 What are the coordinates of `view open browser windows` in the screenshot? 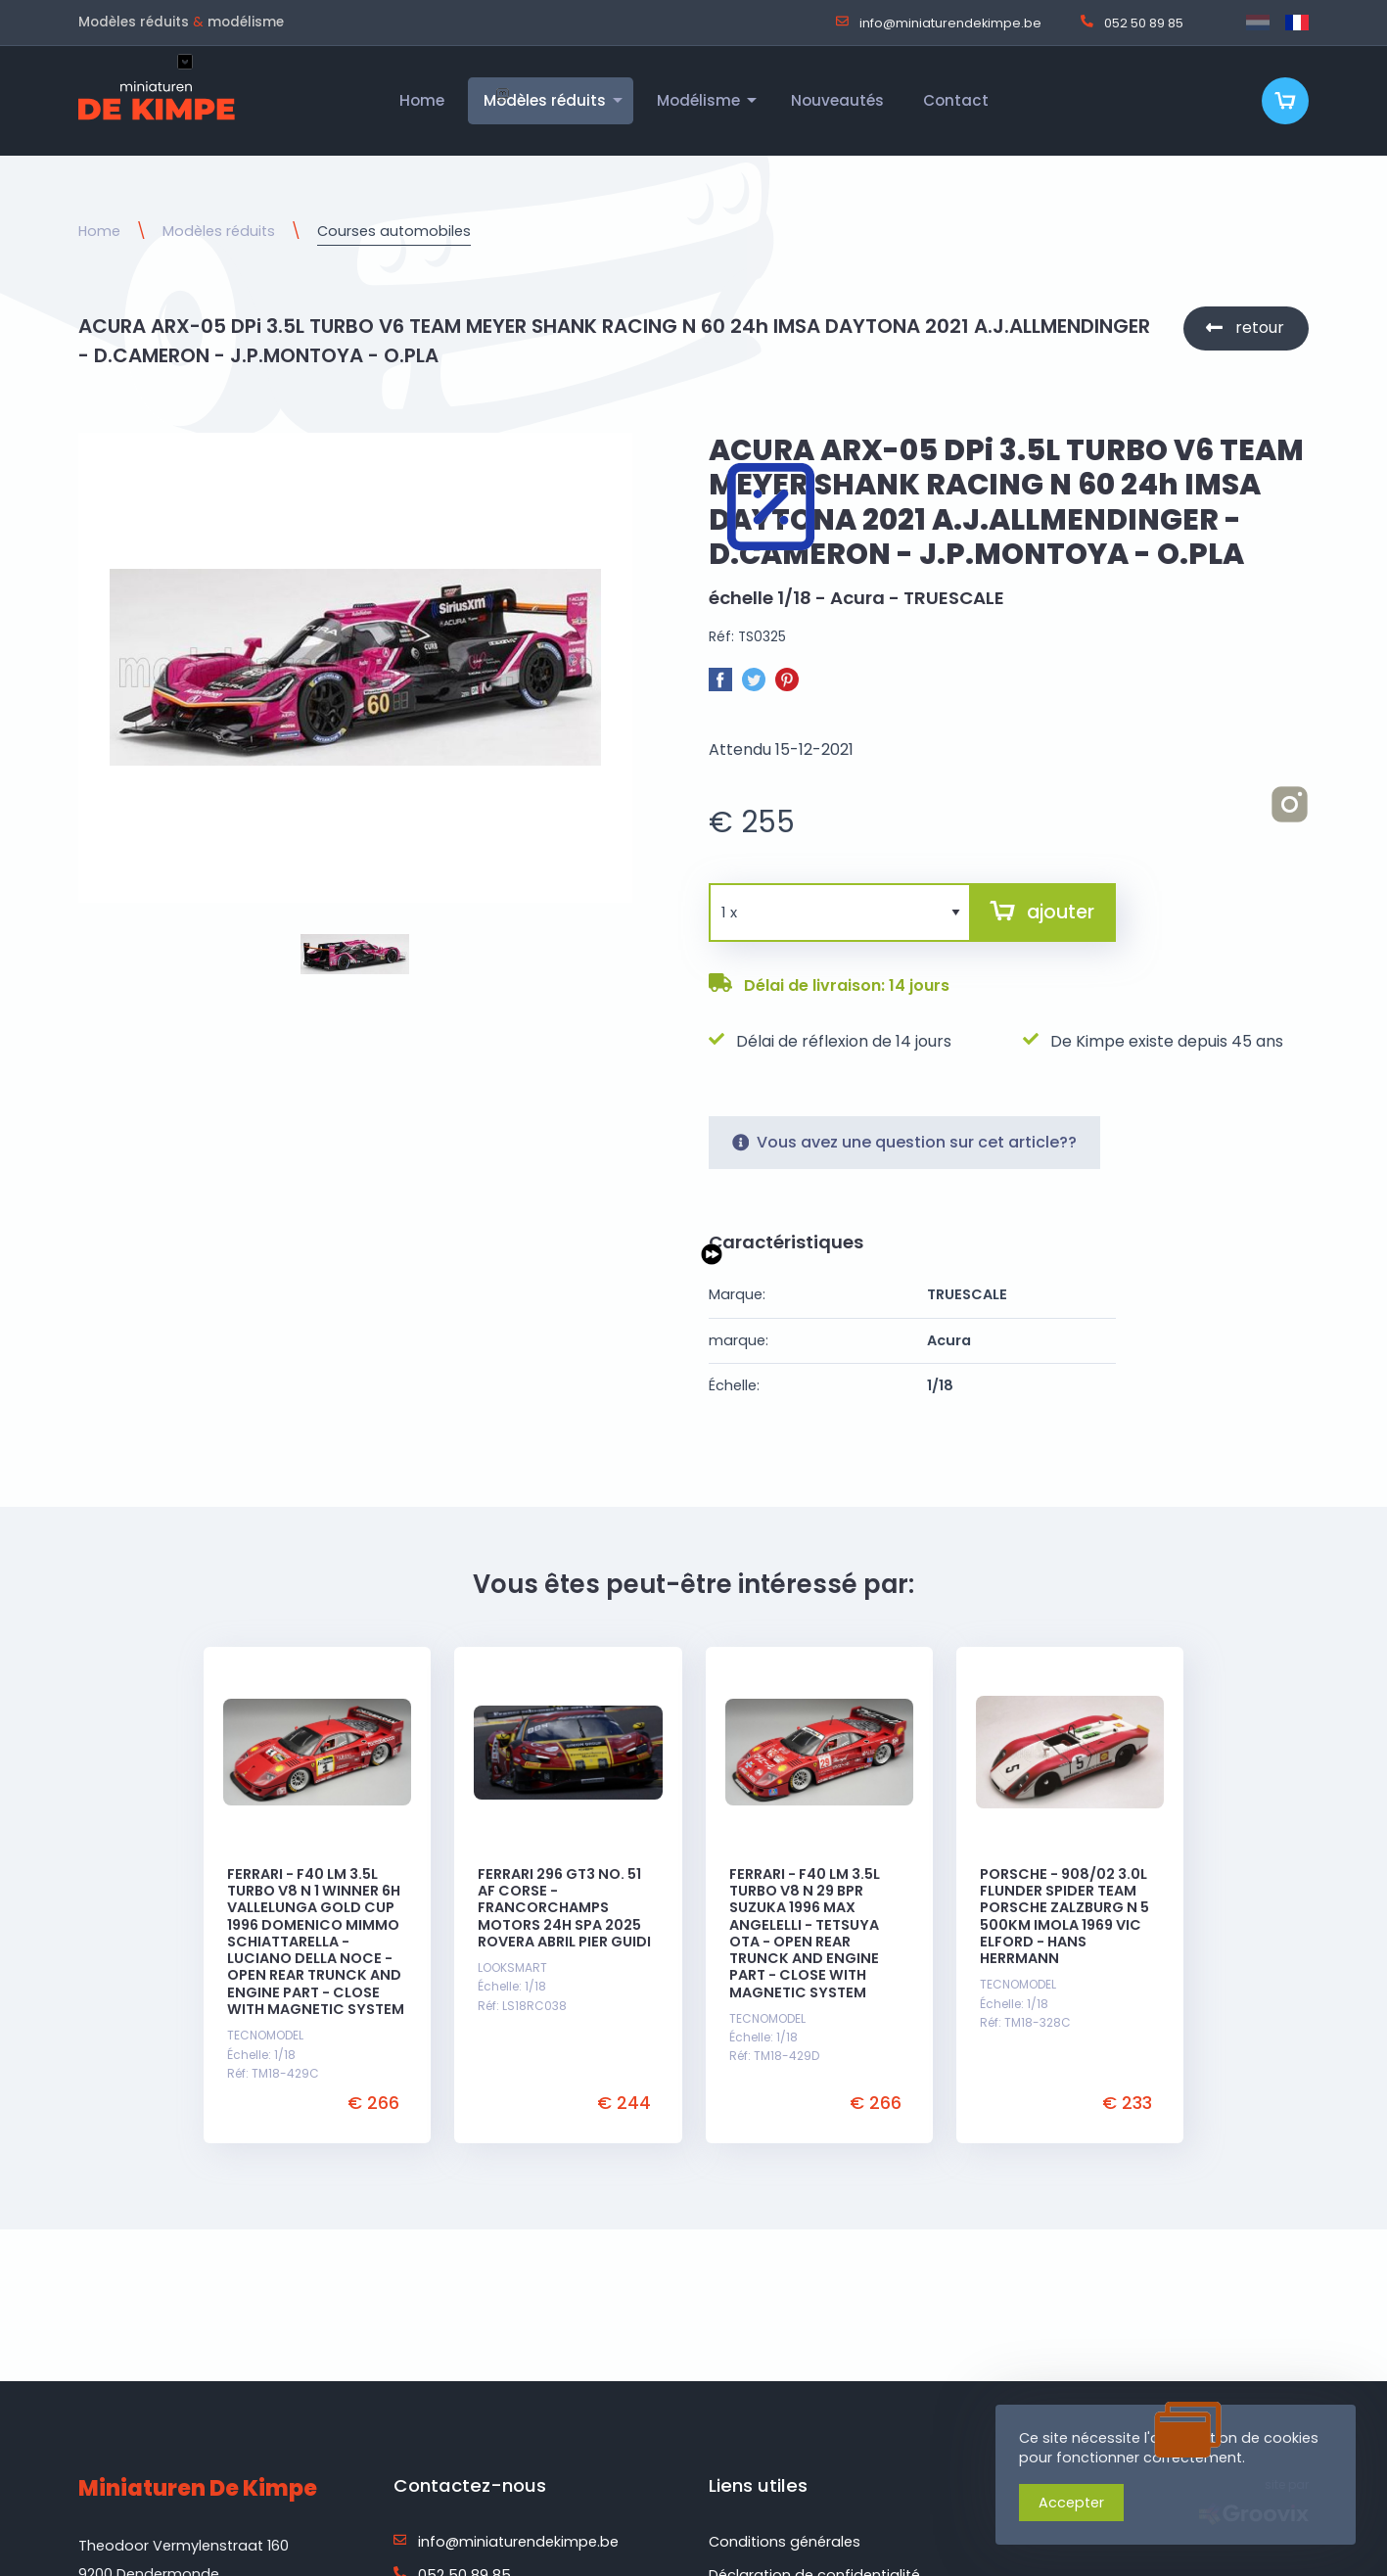 It's located at (1187, 2429).